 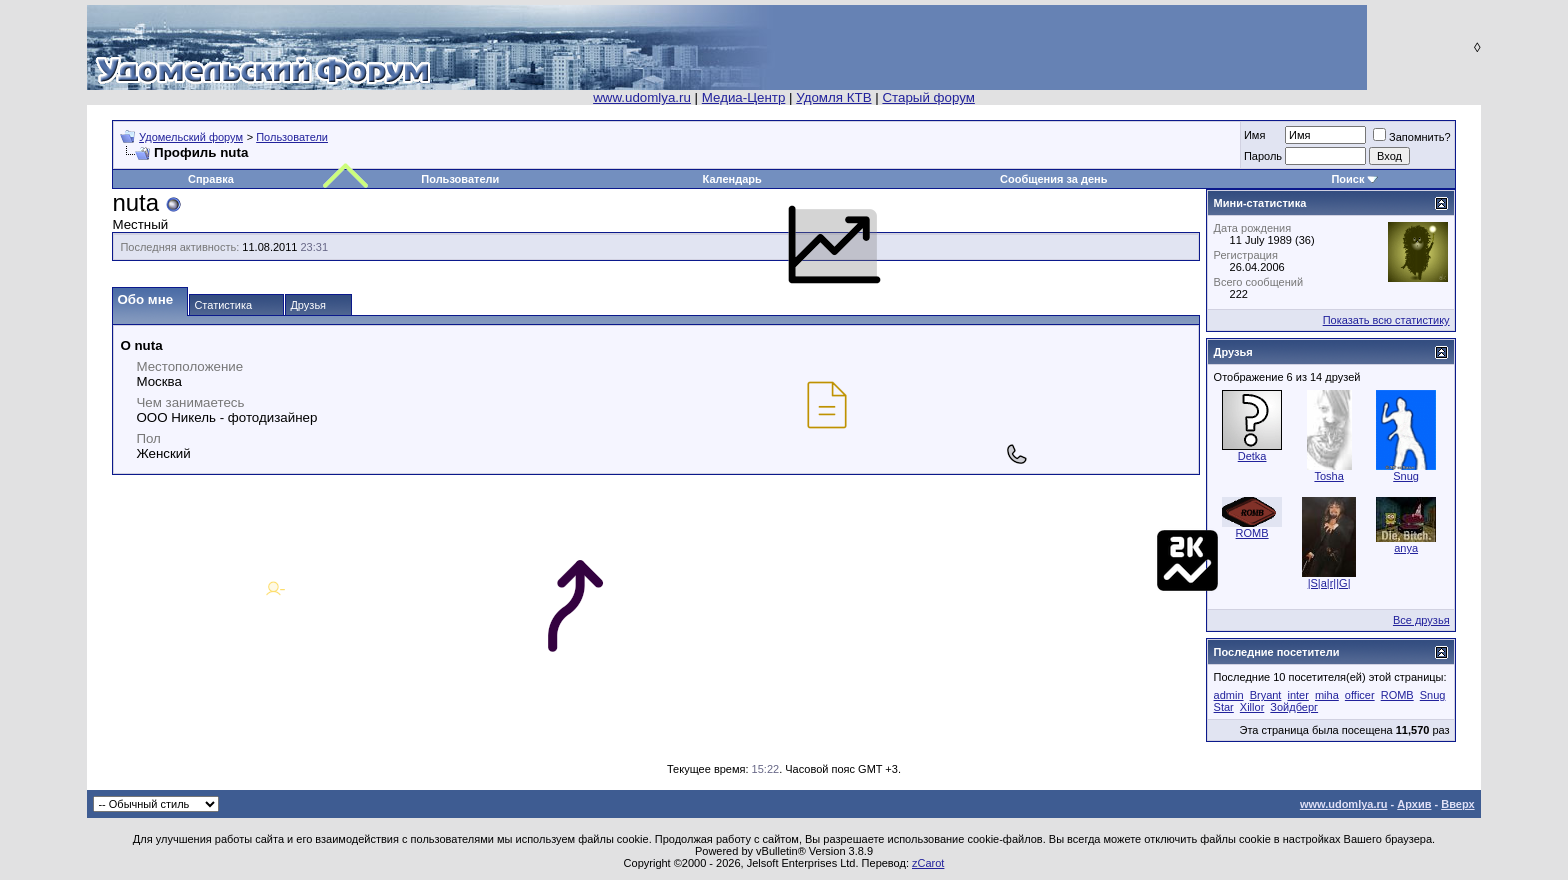 What do you see at coordinates (571, 606) in the screenshot?
I see `redo or move forward action` at bounding box center [571, 606].